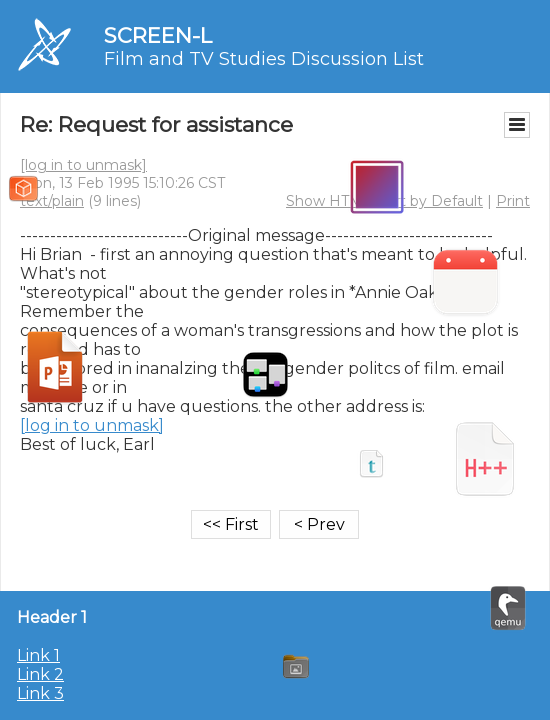 This screenshot has height=720, width=550. I want to click on qemu virtual disk image file, so click(508, 608).